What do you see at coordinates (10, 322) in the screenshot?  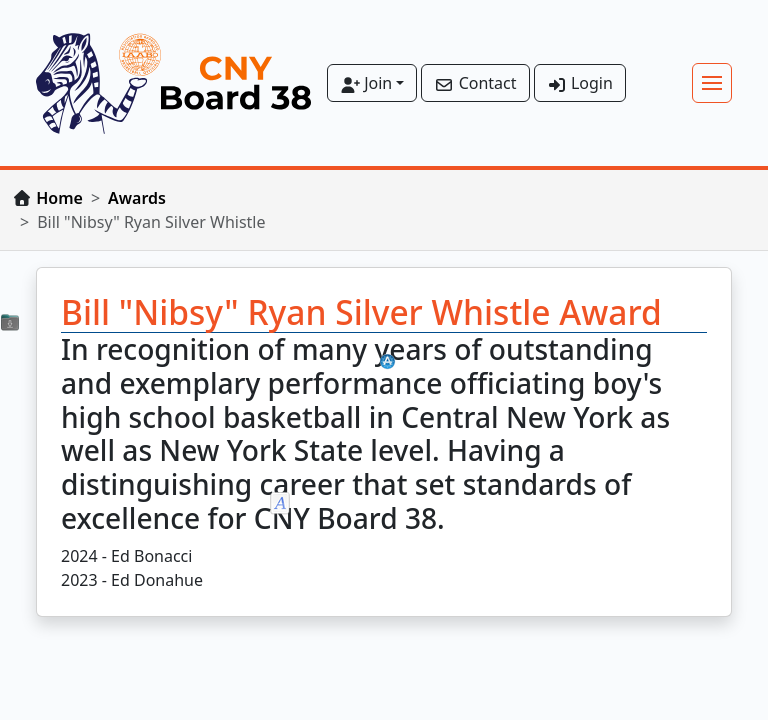 I see `open your downloads folder` at bounding box center [10, 322].